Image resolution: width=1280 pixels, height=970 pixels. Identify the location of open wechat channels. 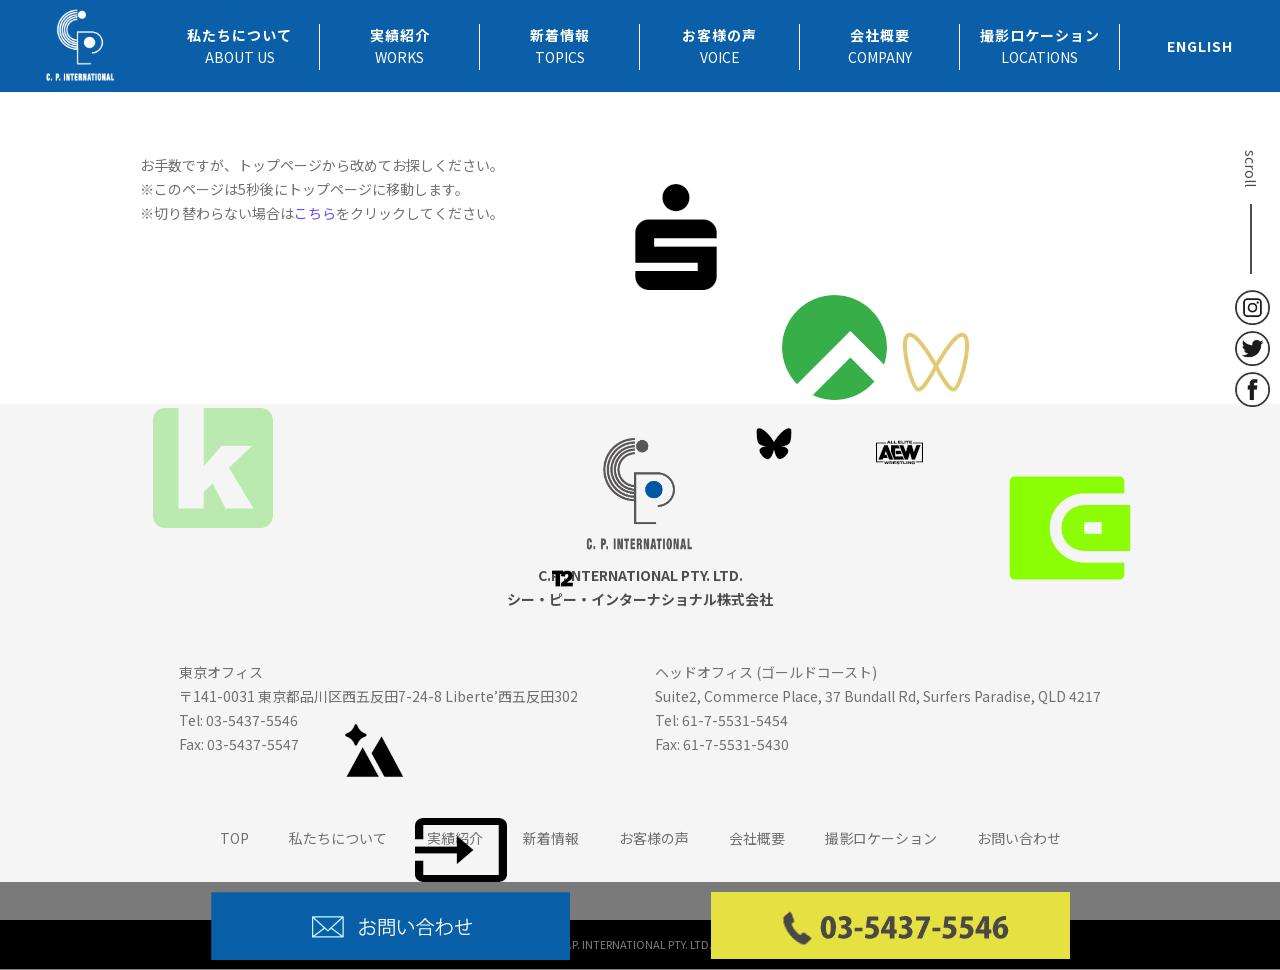
(936, 362).